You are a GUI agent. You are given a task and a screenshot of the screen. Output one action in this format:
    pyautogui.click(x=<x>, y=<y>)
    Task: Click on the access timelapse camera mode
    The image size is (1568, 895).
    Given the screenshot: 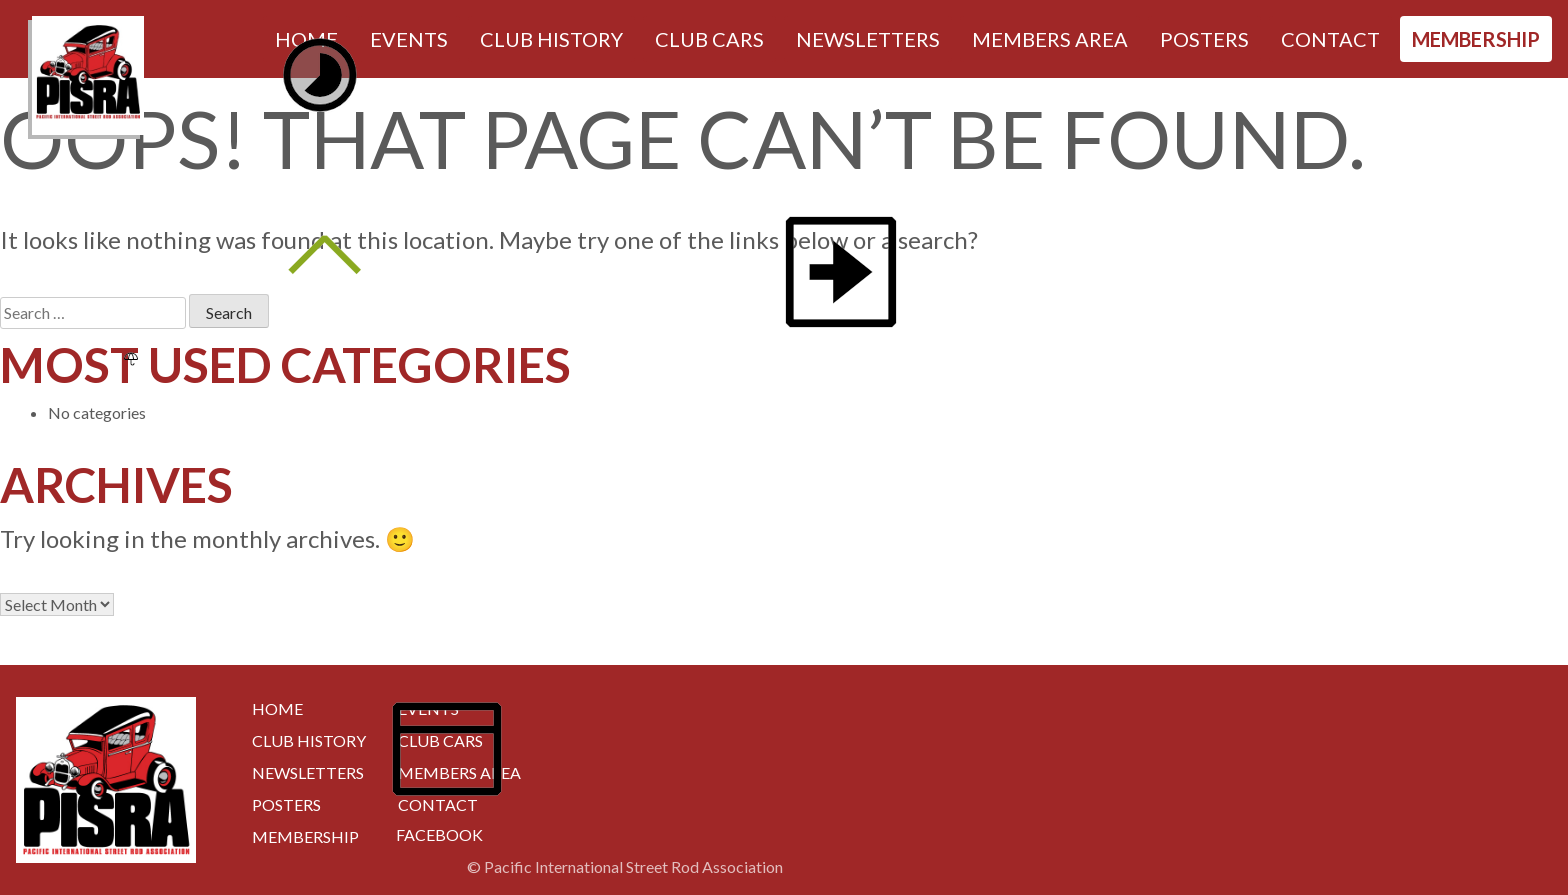 What is the action you would take?
    pyautogui.click(x=320, y=75)
    